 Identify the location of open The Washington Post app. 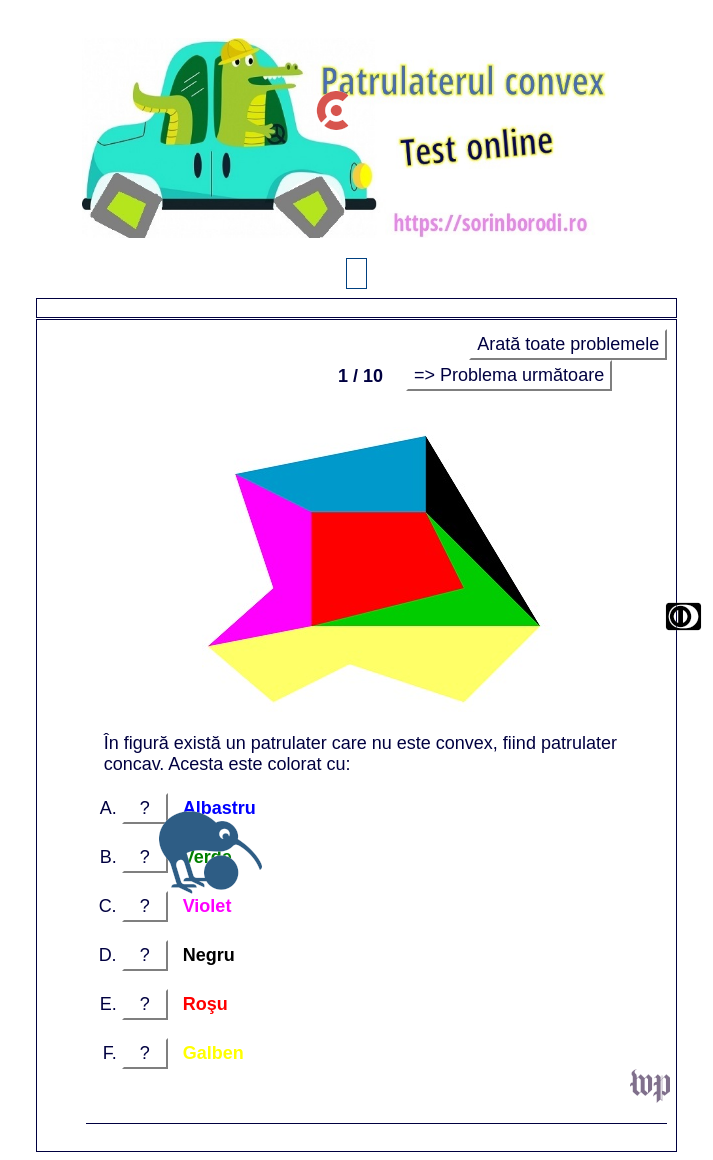
(650, 1086).